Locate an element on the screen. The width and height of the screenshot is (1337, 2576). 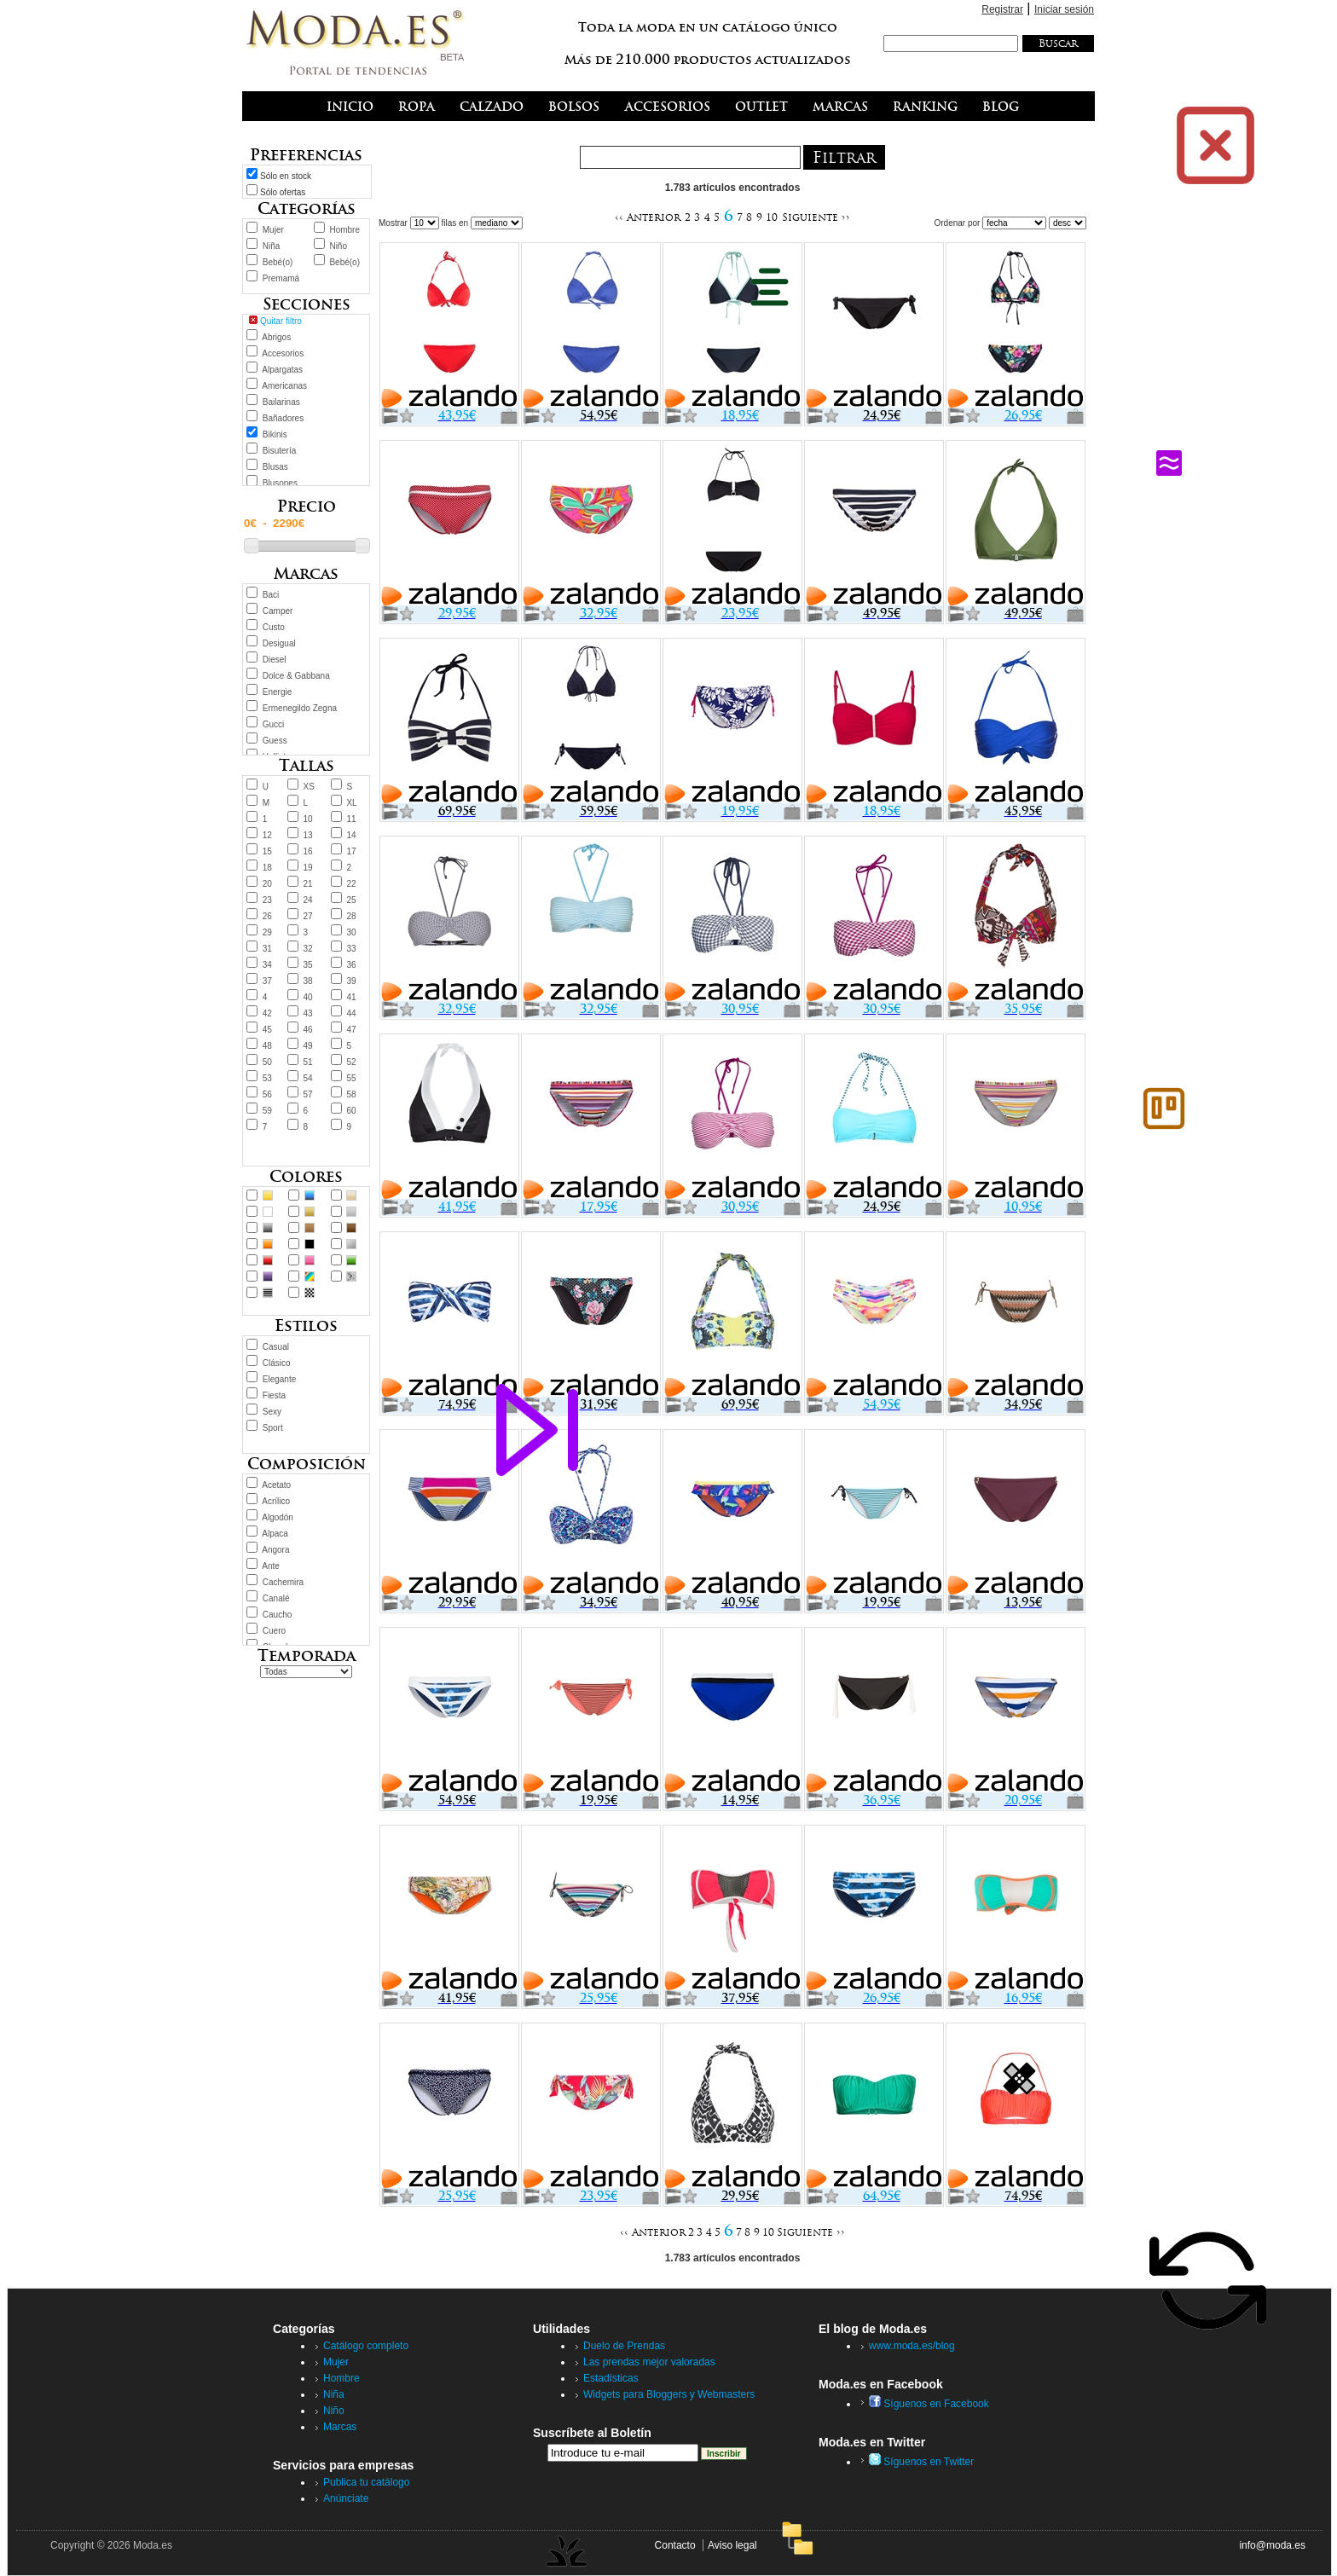
view folder hierarchy or directory structure is located at coordinates (798, 2538).